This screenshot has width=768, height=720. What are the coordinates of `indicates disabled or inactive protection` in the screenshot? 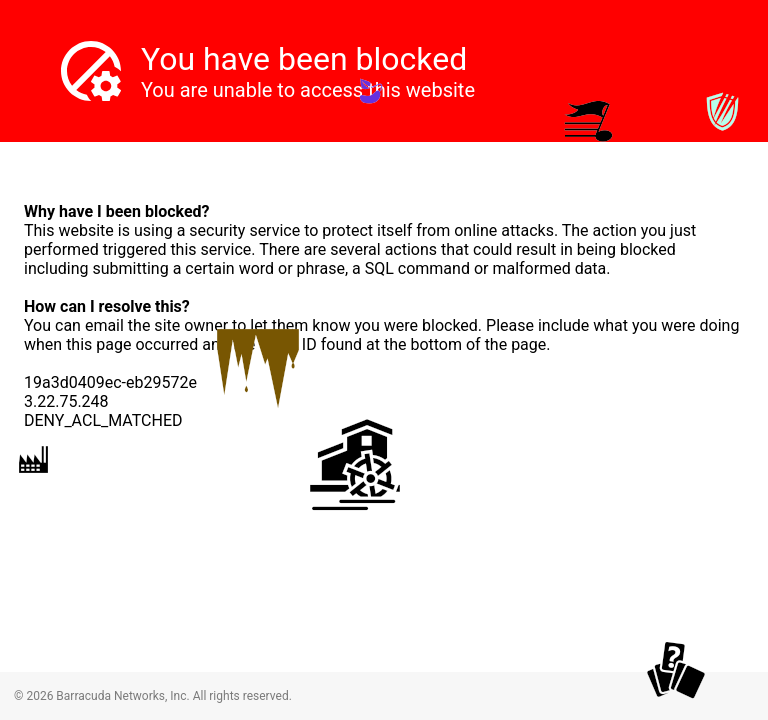 It's located at (722, 111).